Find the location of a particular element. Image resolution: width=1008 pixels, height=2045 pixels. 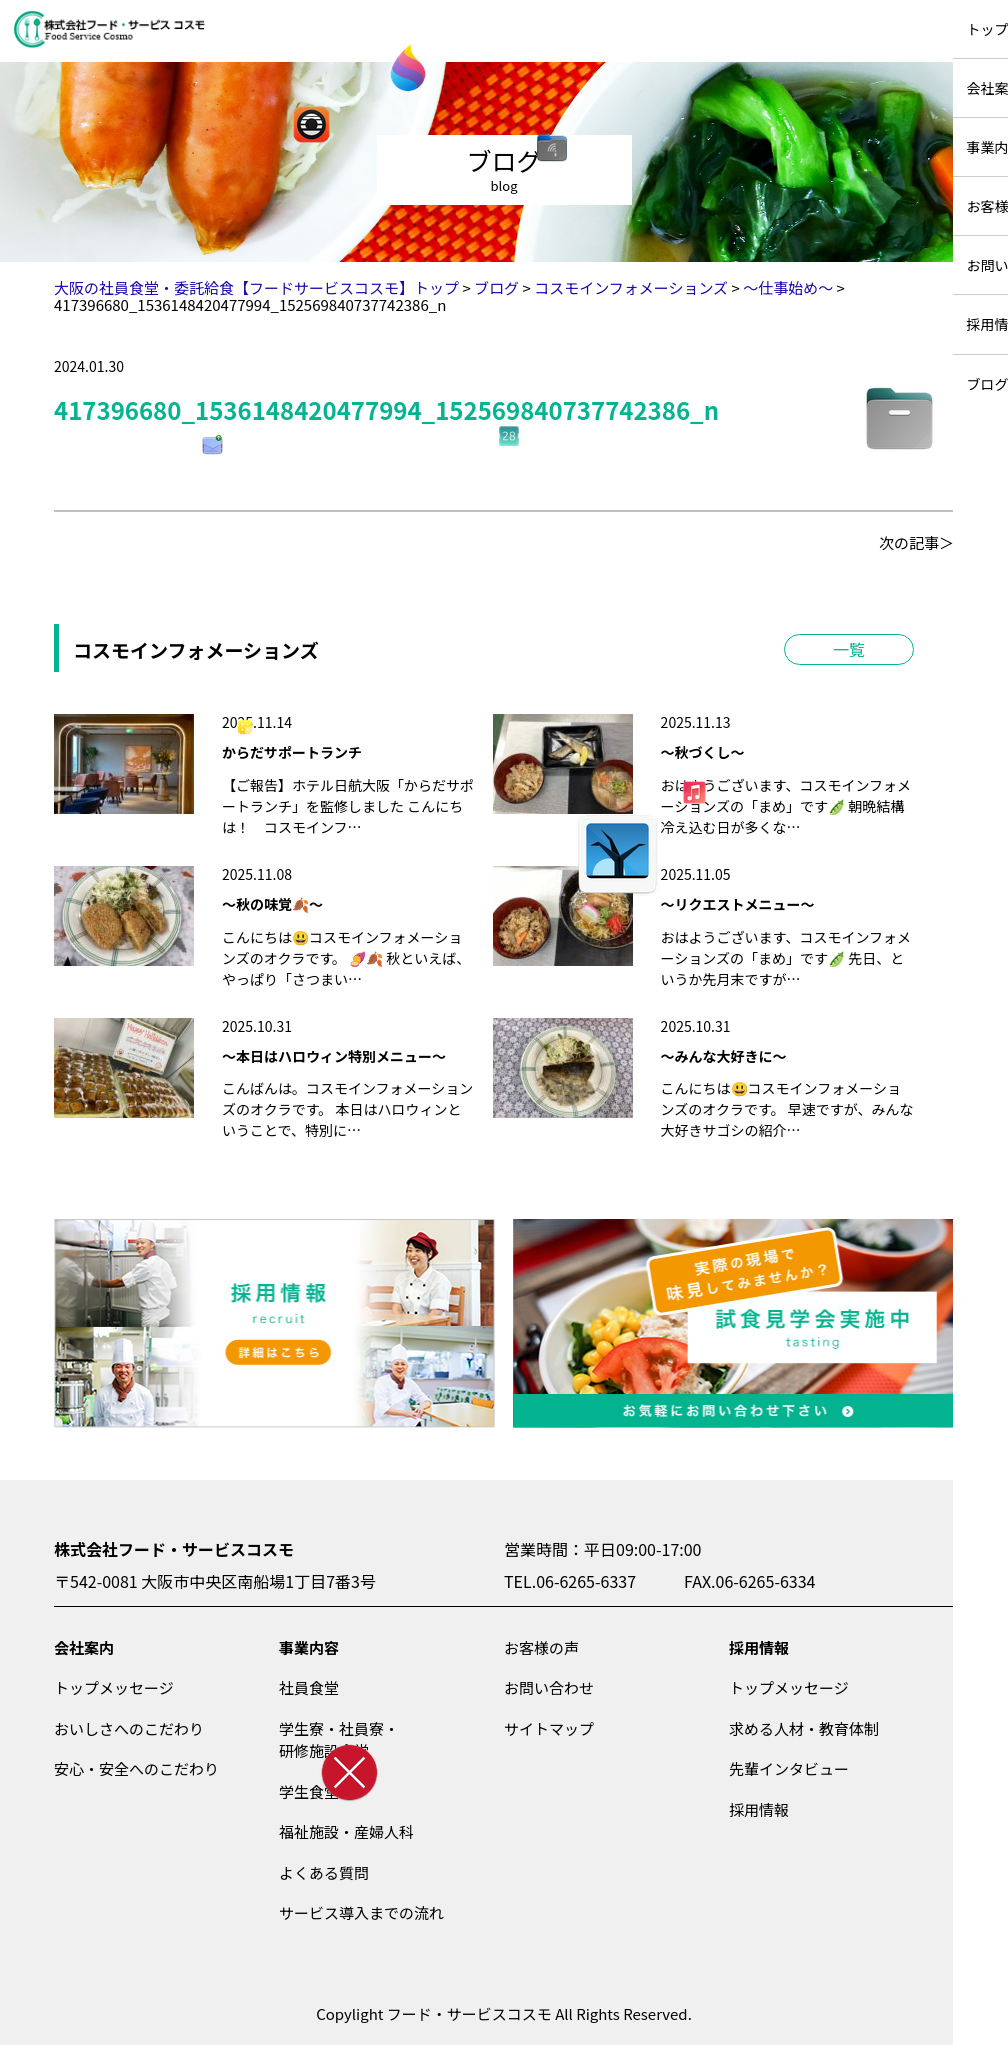

open the calendar app is located at coordinates (509, 436).